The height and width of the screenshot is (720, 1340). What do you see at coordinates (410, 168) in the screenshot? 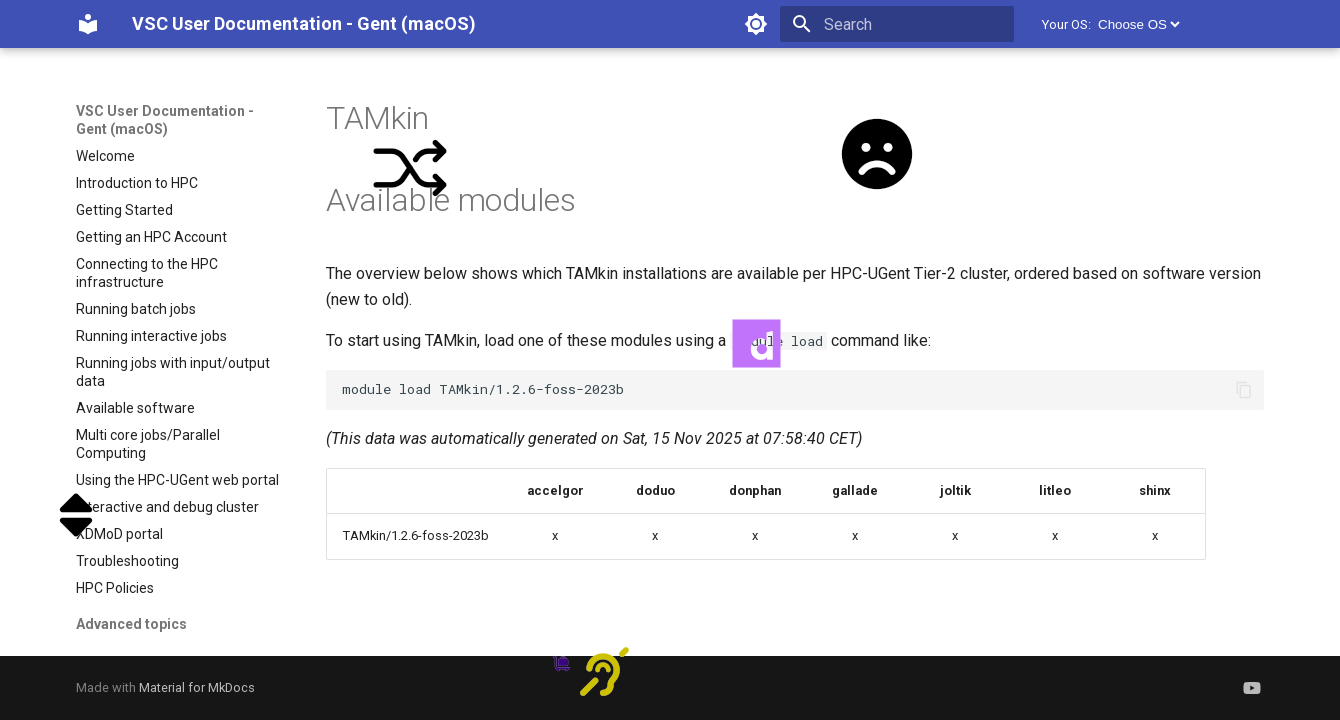
I see `shuffle playback order` at bounding box center [410, 168].